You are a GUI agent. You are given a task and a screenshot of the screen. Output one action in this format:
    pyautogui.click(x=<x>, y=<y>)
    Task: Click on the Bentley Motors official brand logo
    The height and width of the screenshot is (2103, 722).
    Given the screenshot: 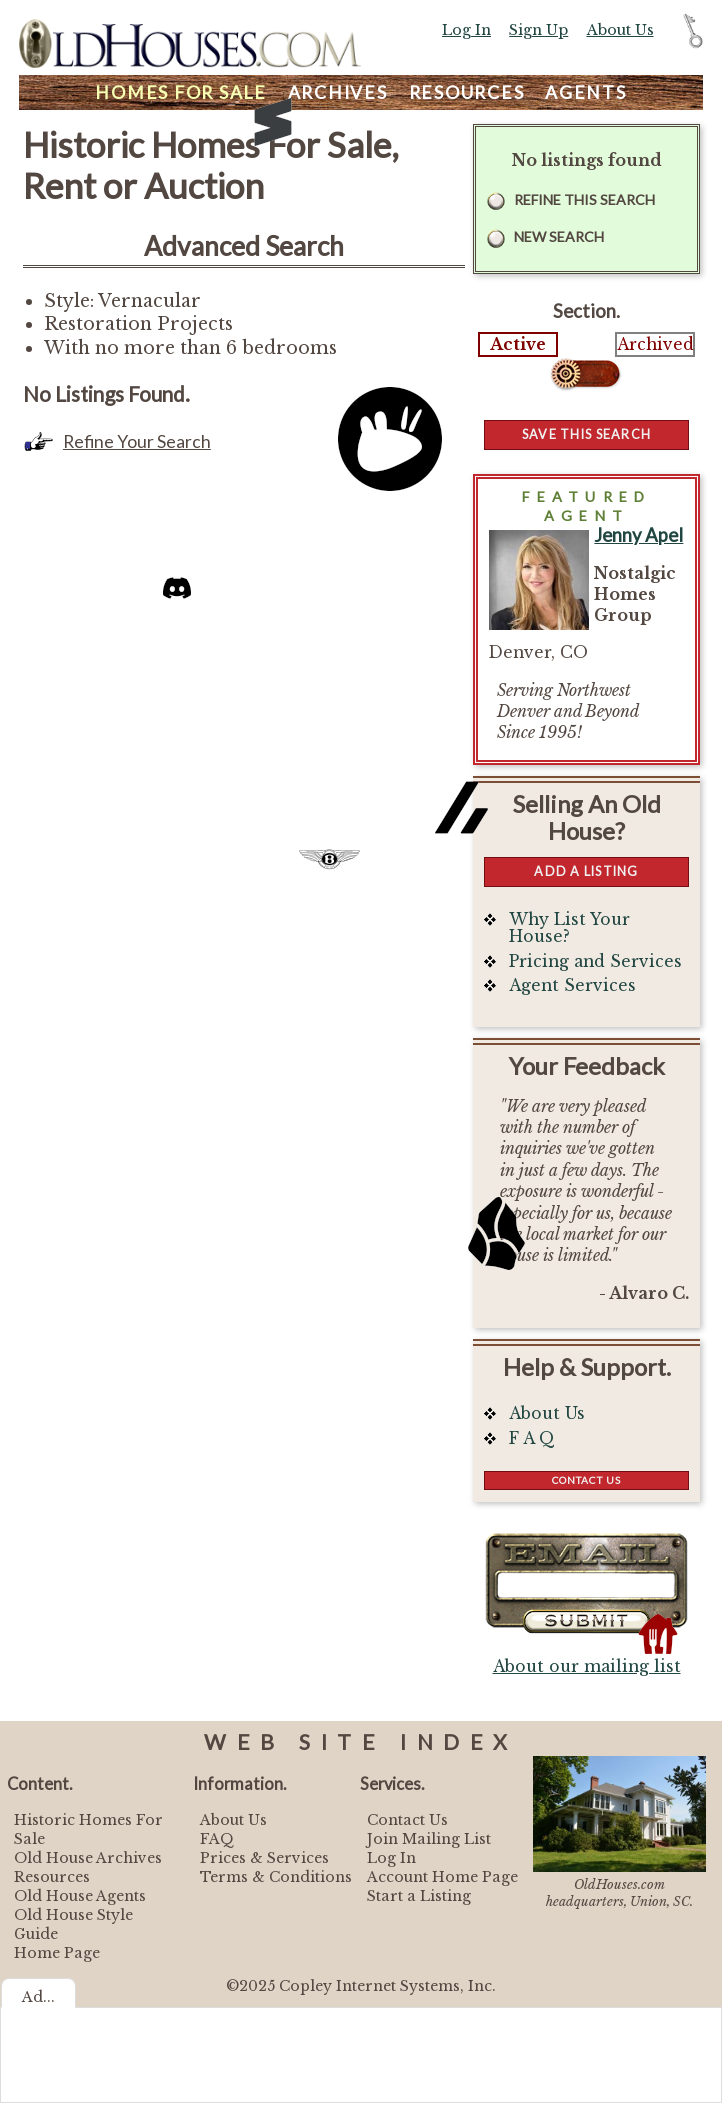 What is the action you would take?
    pyautogui.click(x=329, y=859)
    